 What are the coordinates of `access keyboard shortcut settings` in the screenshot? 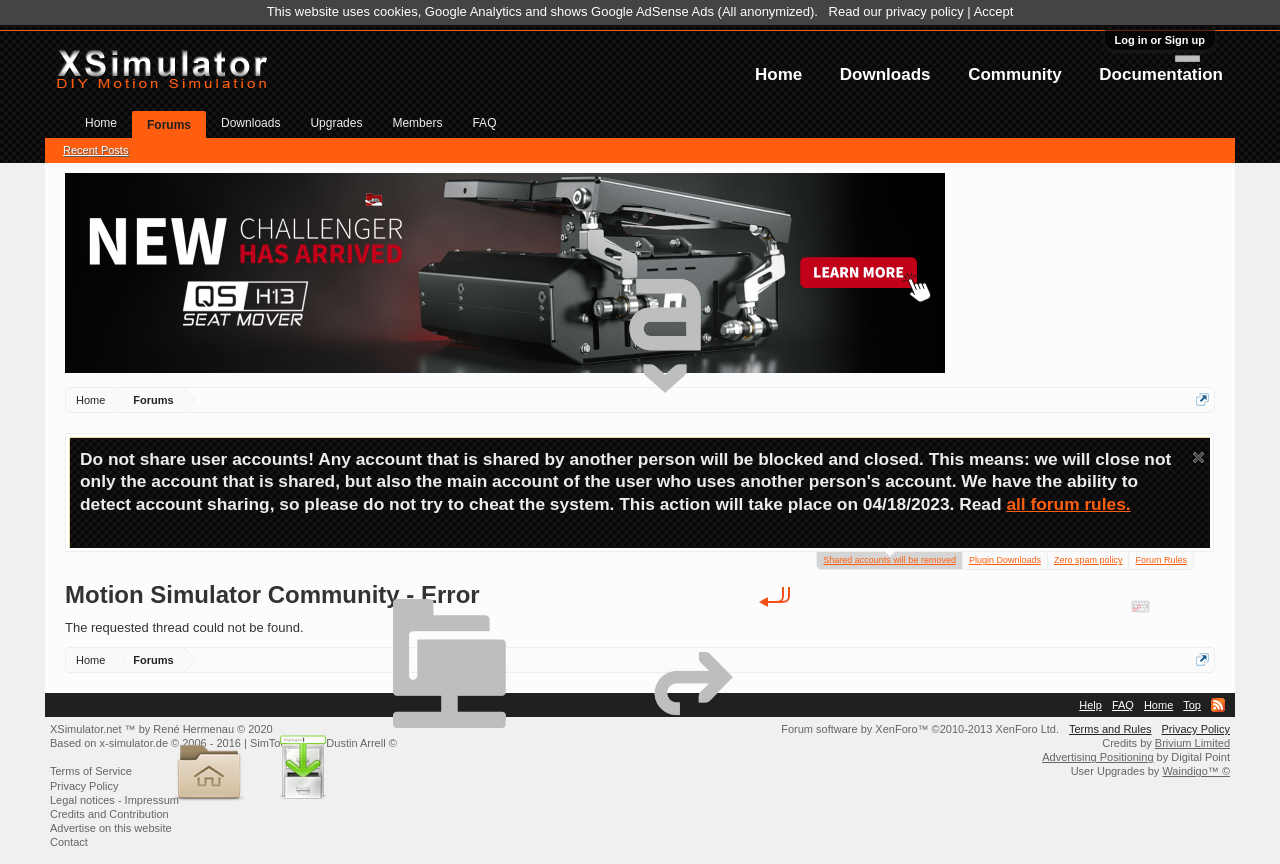 It's located at (1140, 606).